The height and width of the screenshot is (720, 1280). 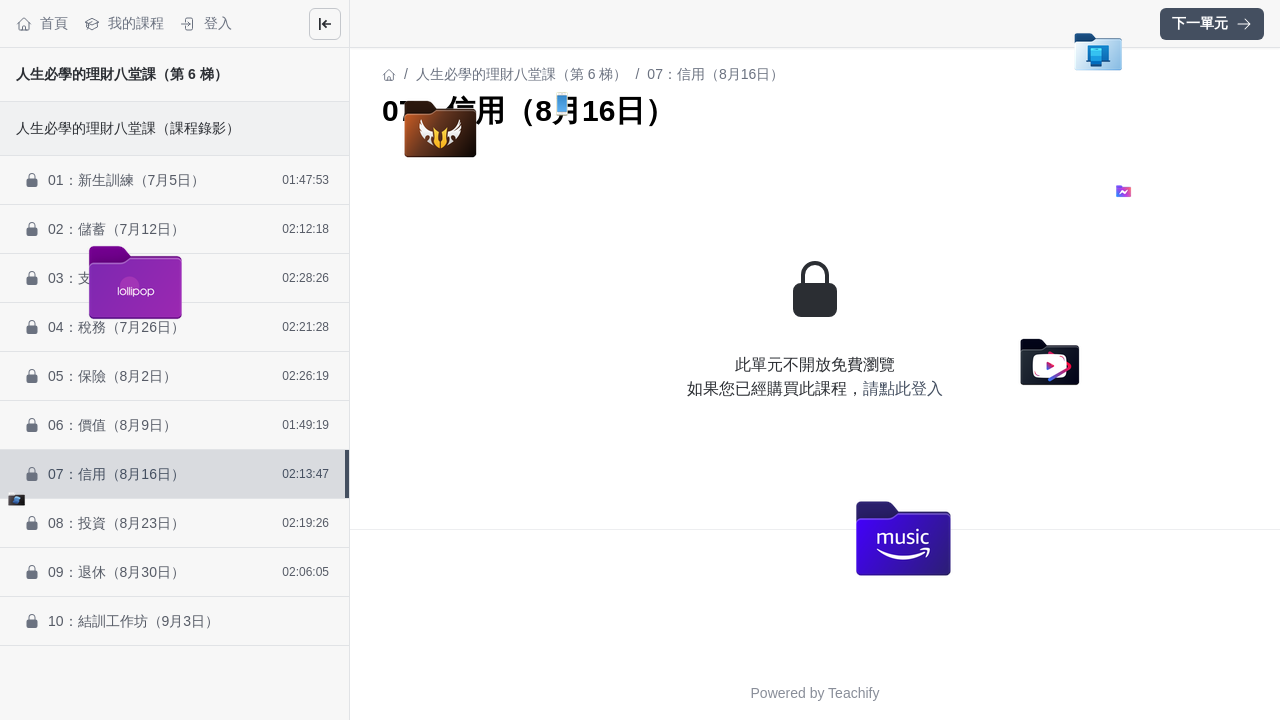 What do you see at coordinates (440, 131) in the screenshot?
I see `open asus tuf gaming files folder` at bounding box center [440, 131].